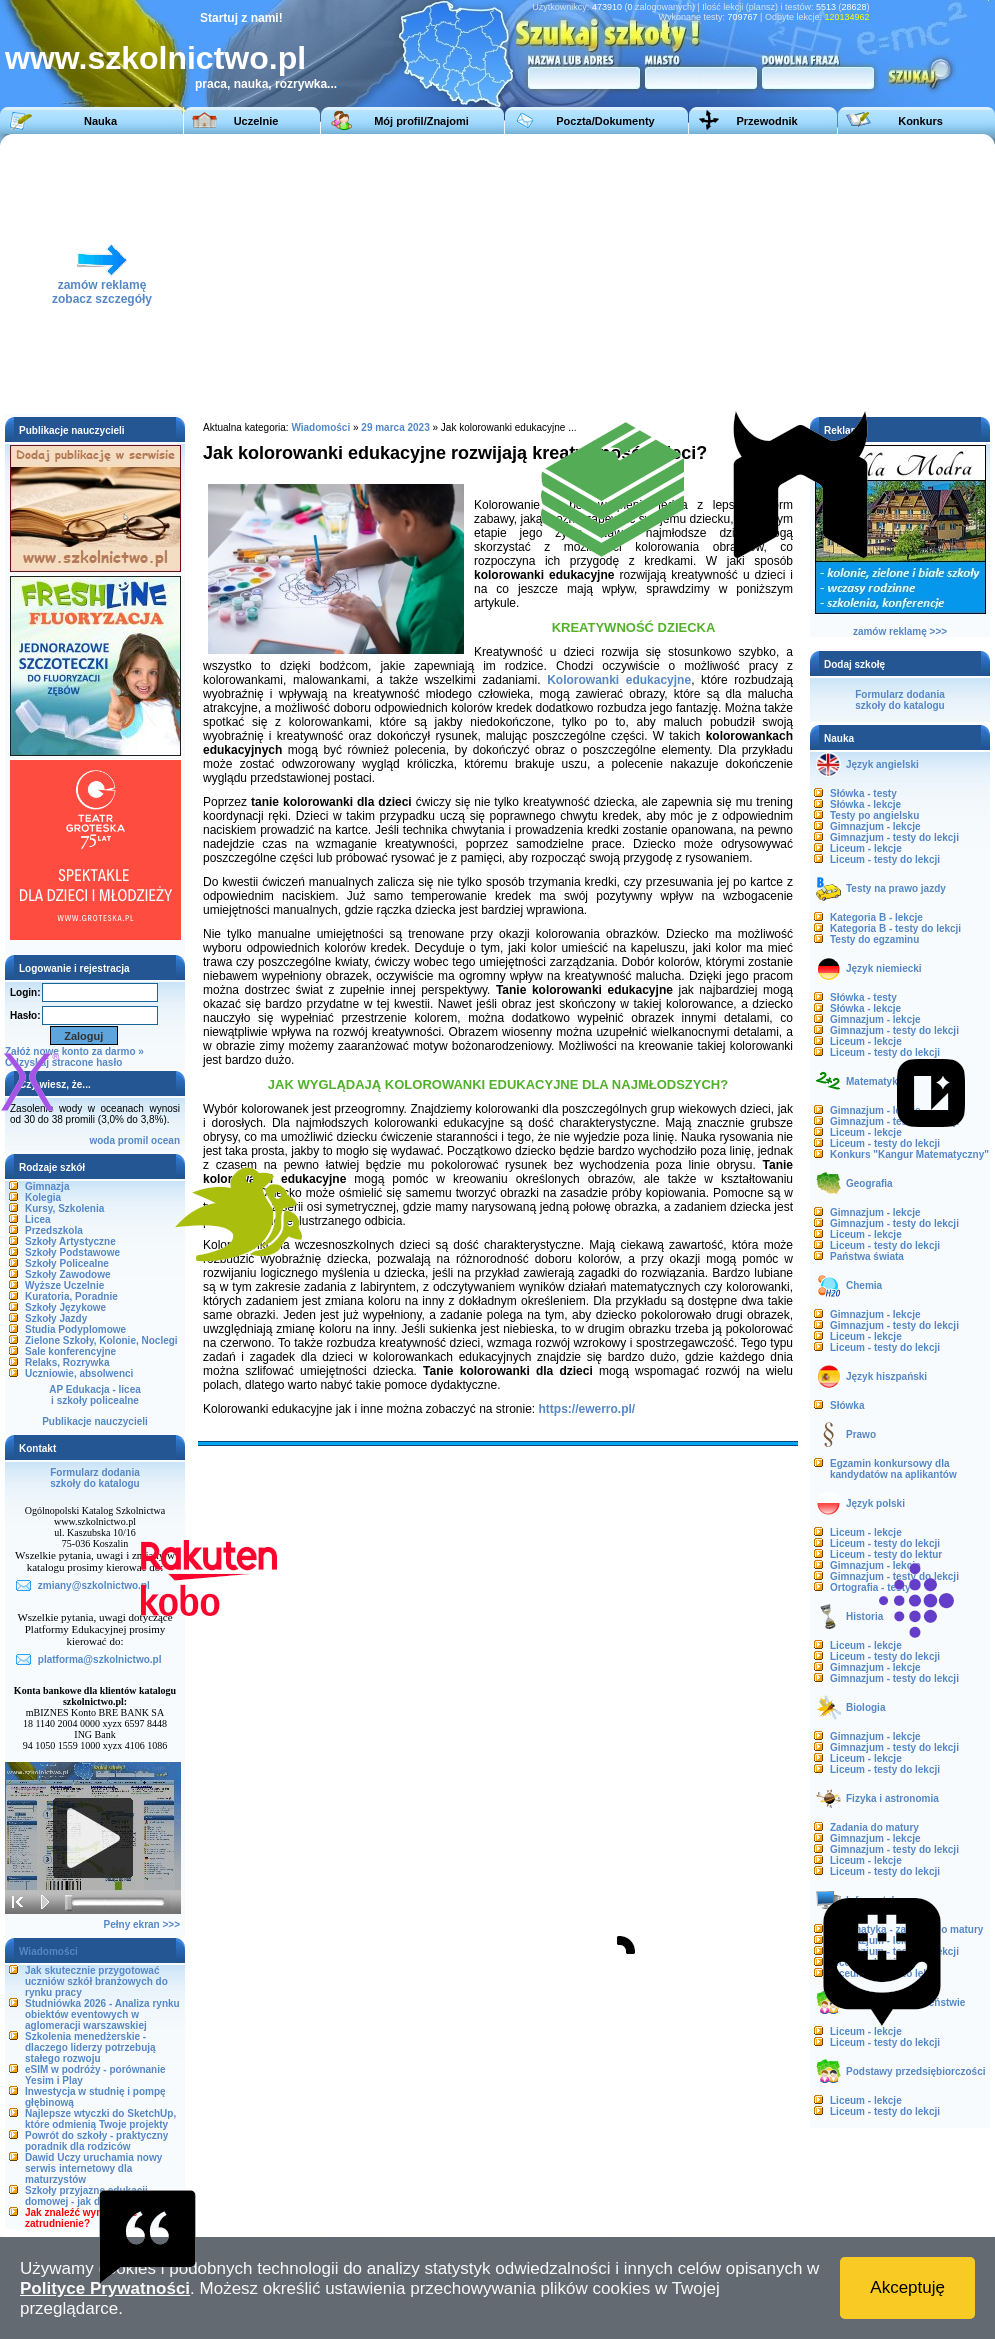 The image size is (995, 2339). Describe the element at coordinates (30, 1082) in the screenshot. I see `chemex brand logo` at that location.